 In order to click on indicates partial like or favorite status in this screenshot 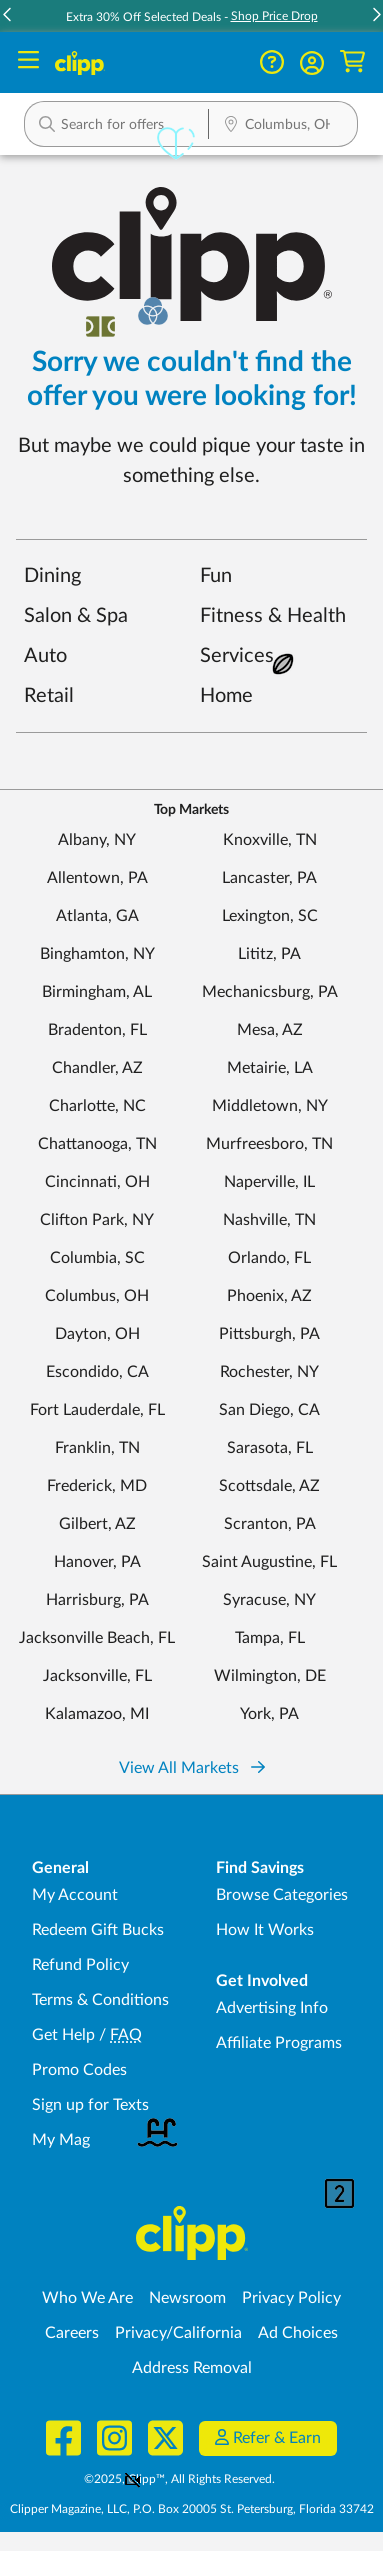, I will do `click(176, 142)`.